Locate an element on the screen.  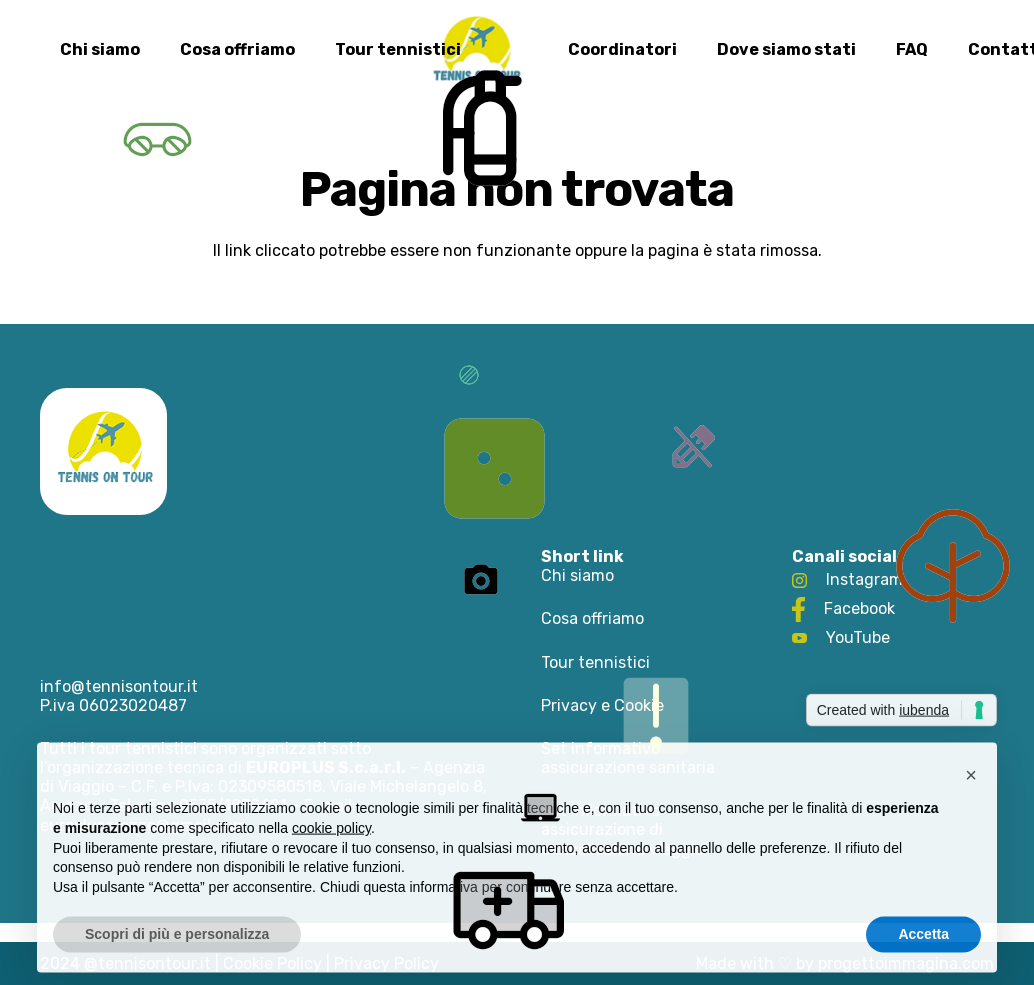
request emergency medical services is located at coordinates (505, 905).